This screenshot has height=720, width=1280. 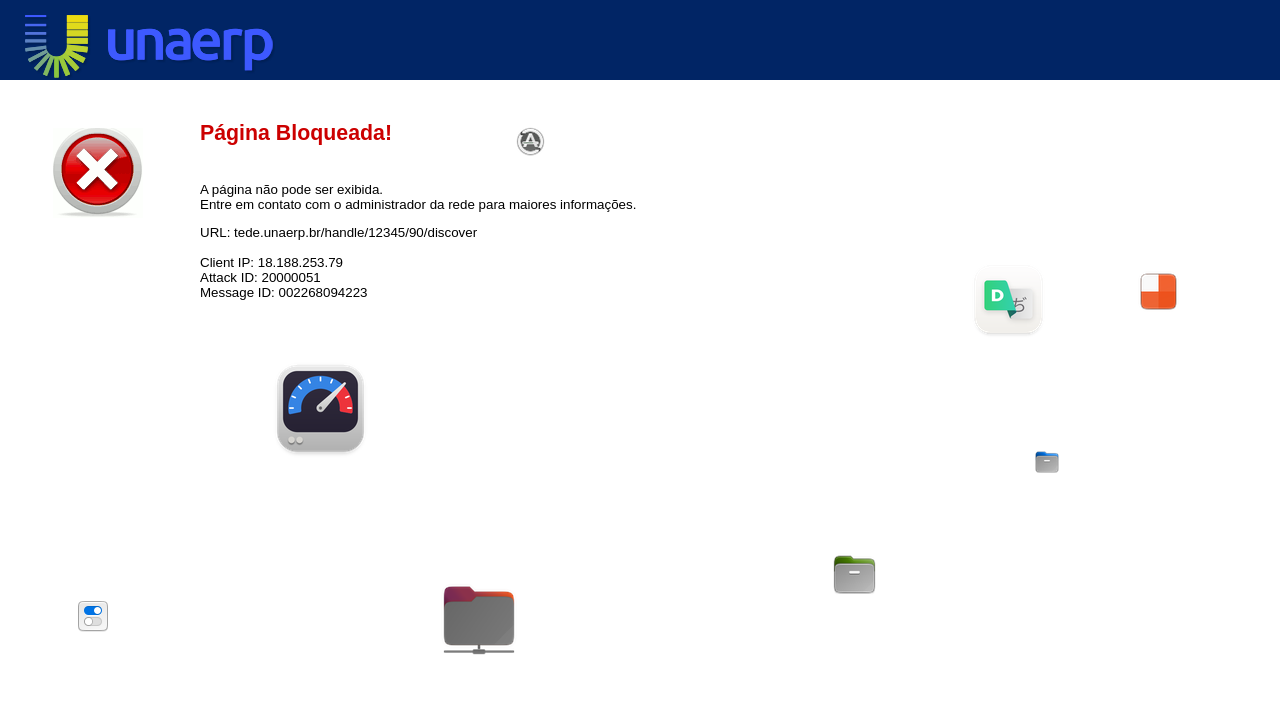 What do you see at coordinates (1008, 299) in the screenshot?
I see `open dialect translation app` at bounding box center [1008, 299].